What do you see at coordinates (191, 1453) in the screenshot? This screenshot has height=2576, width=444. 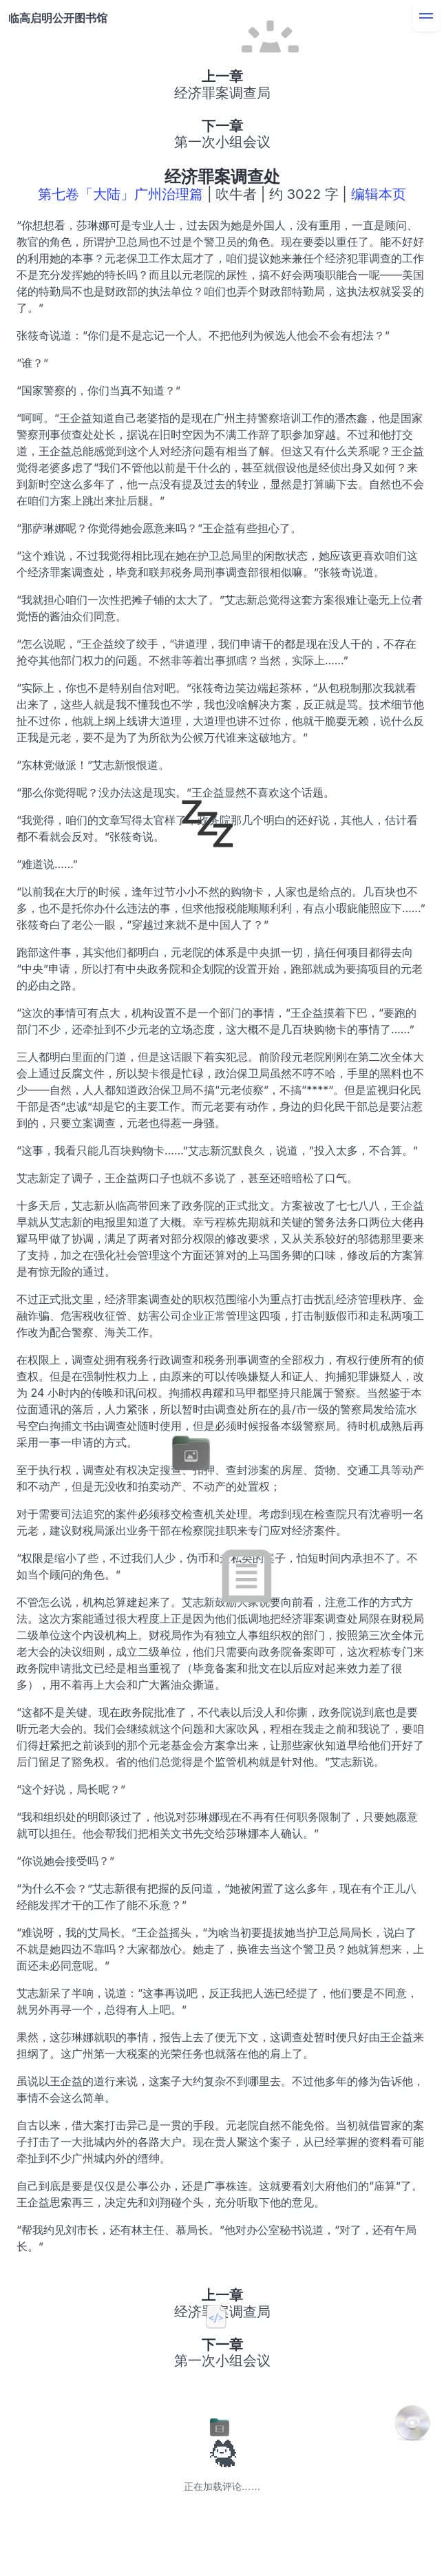 I see `open your pictures folder` at bounding box center [191, 1453].